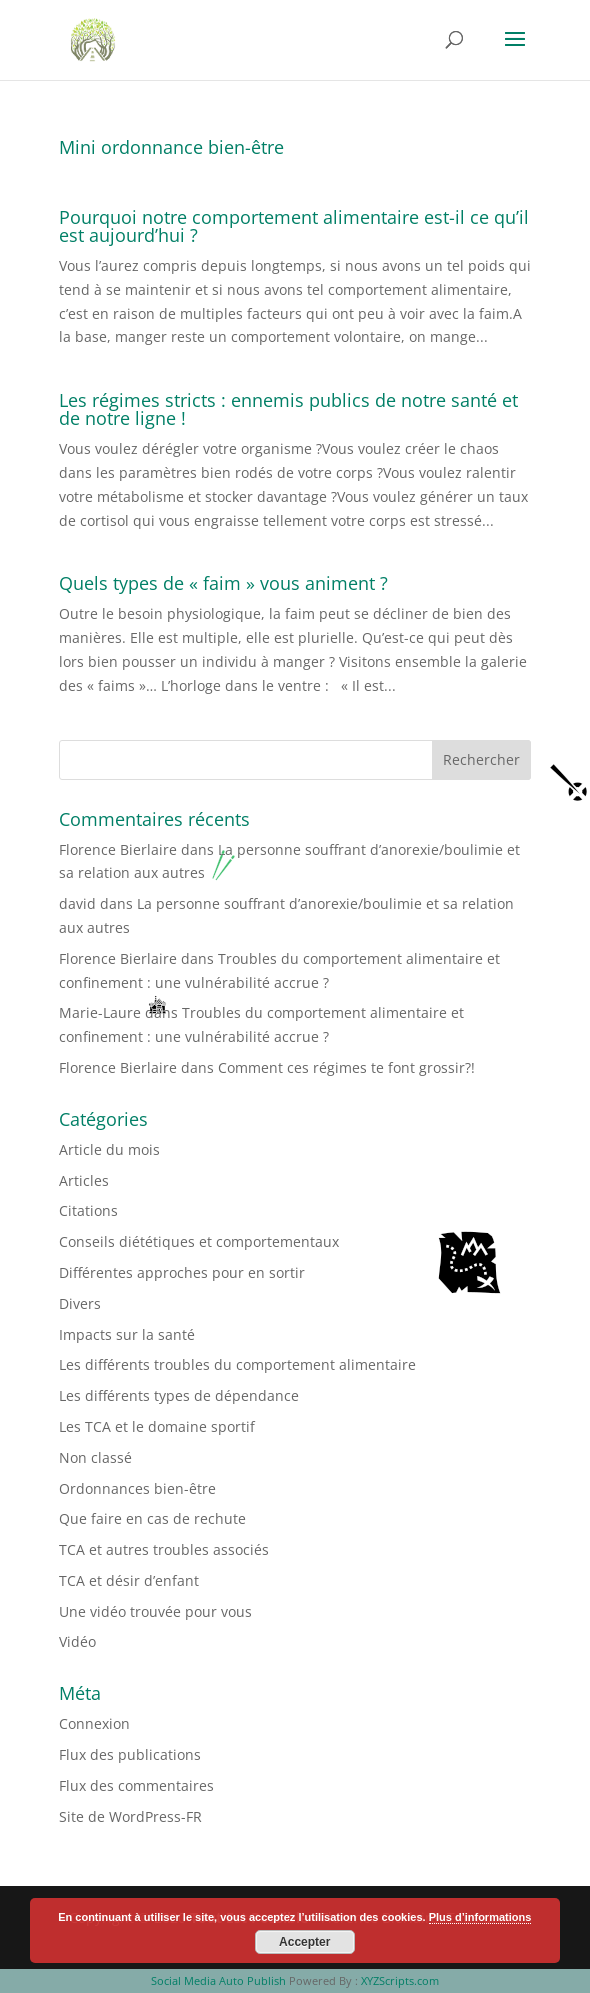 The height and width of the screenshot is (1993, 590). Describe the element at coordinates (568, 782) in the screenshot. I see `activate laser targeting mode` at that location.